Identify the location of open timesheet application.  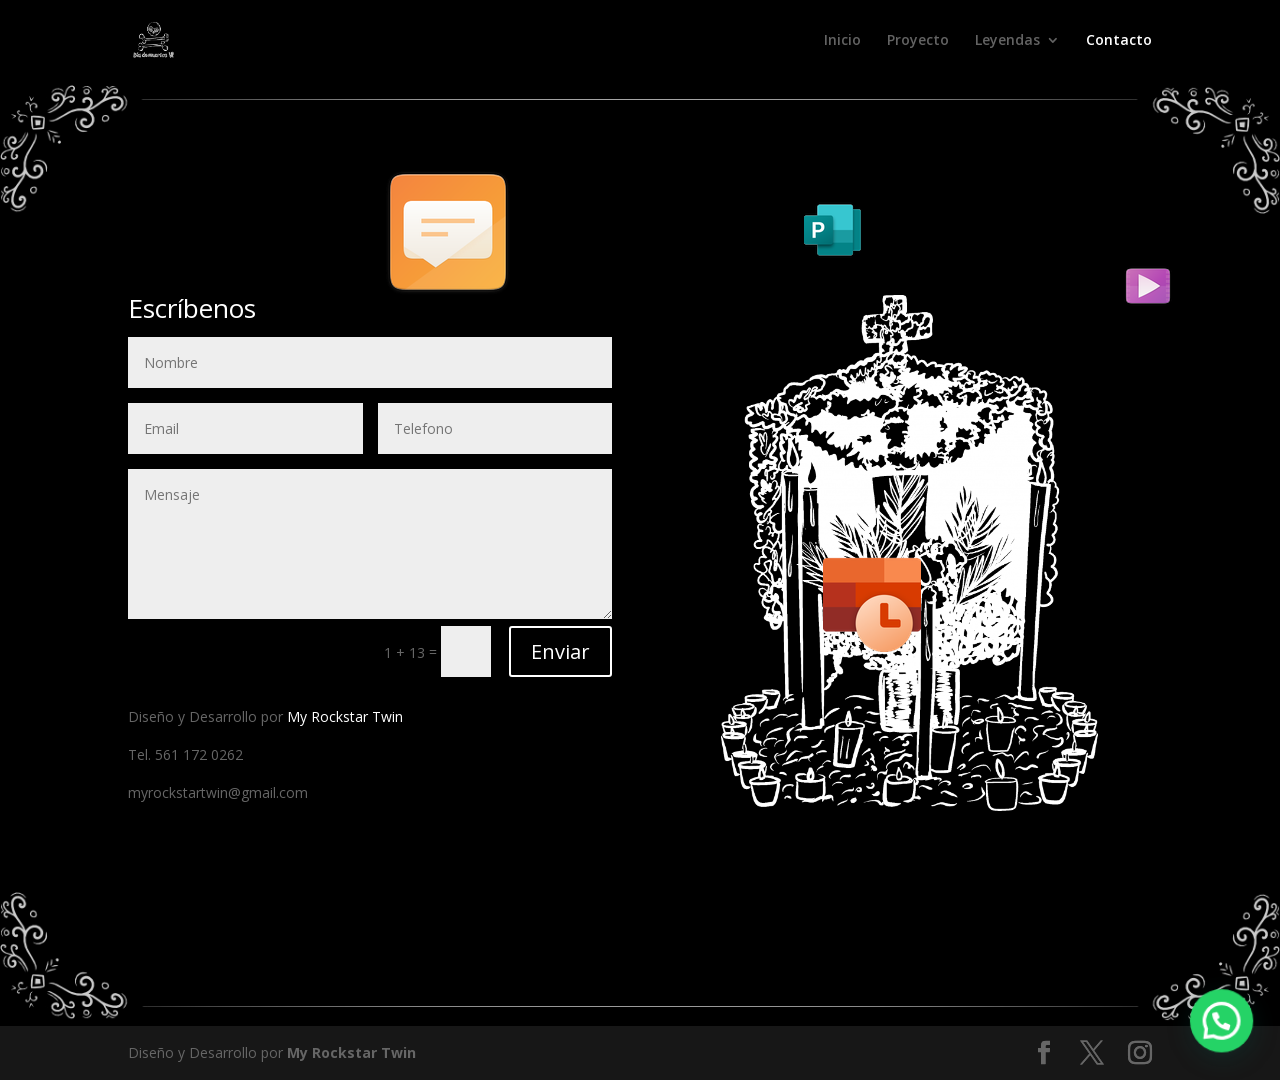
(872, 603).